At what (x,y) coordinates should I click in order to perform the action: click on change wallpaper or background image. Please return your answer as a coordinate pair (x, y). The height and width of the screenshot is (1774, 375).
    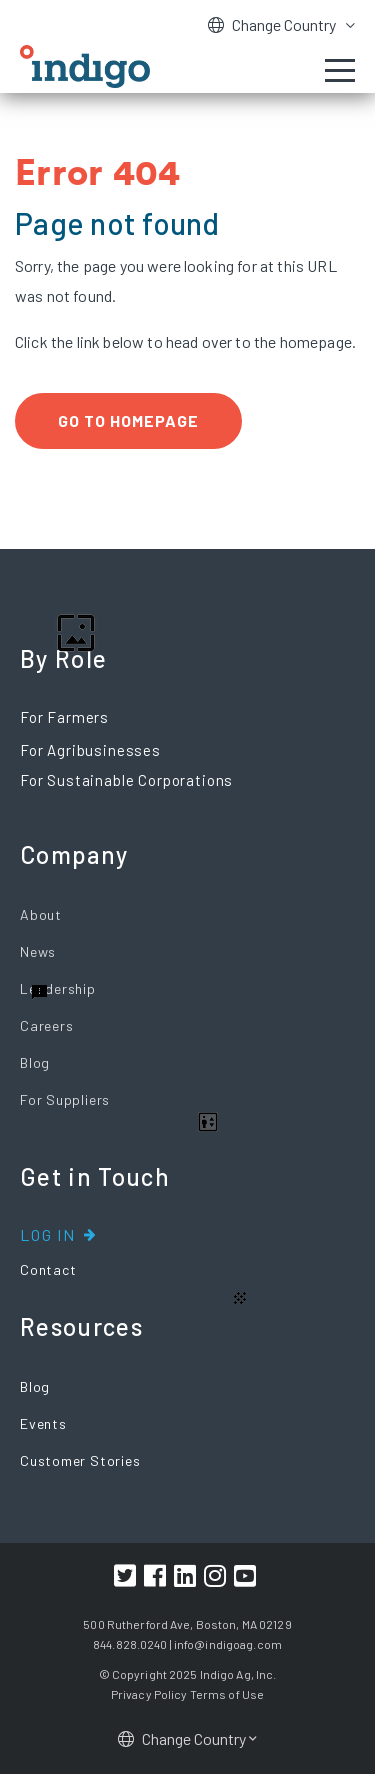
    Looking at the image, I should click on (76, 633).